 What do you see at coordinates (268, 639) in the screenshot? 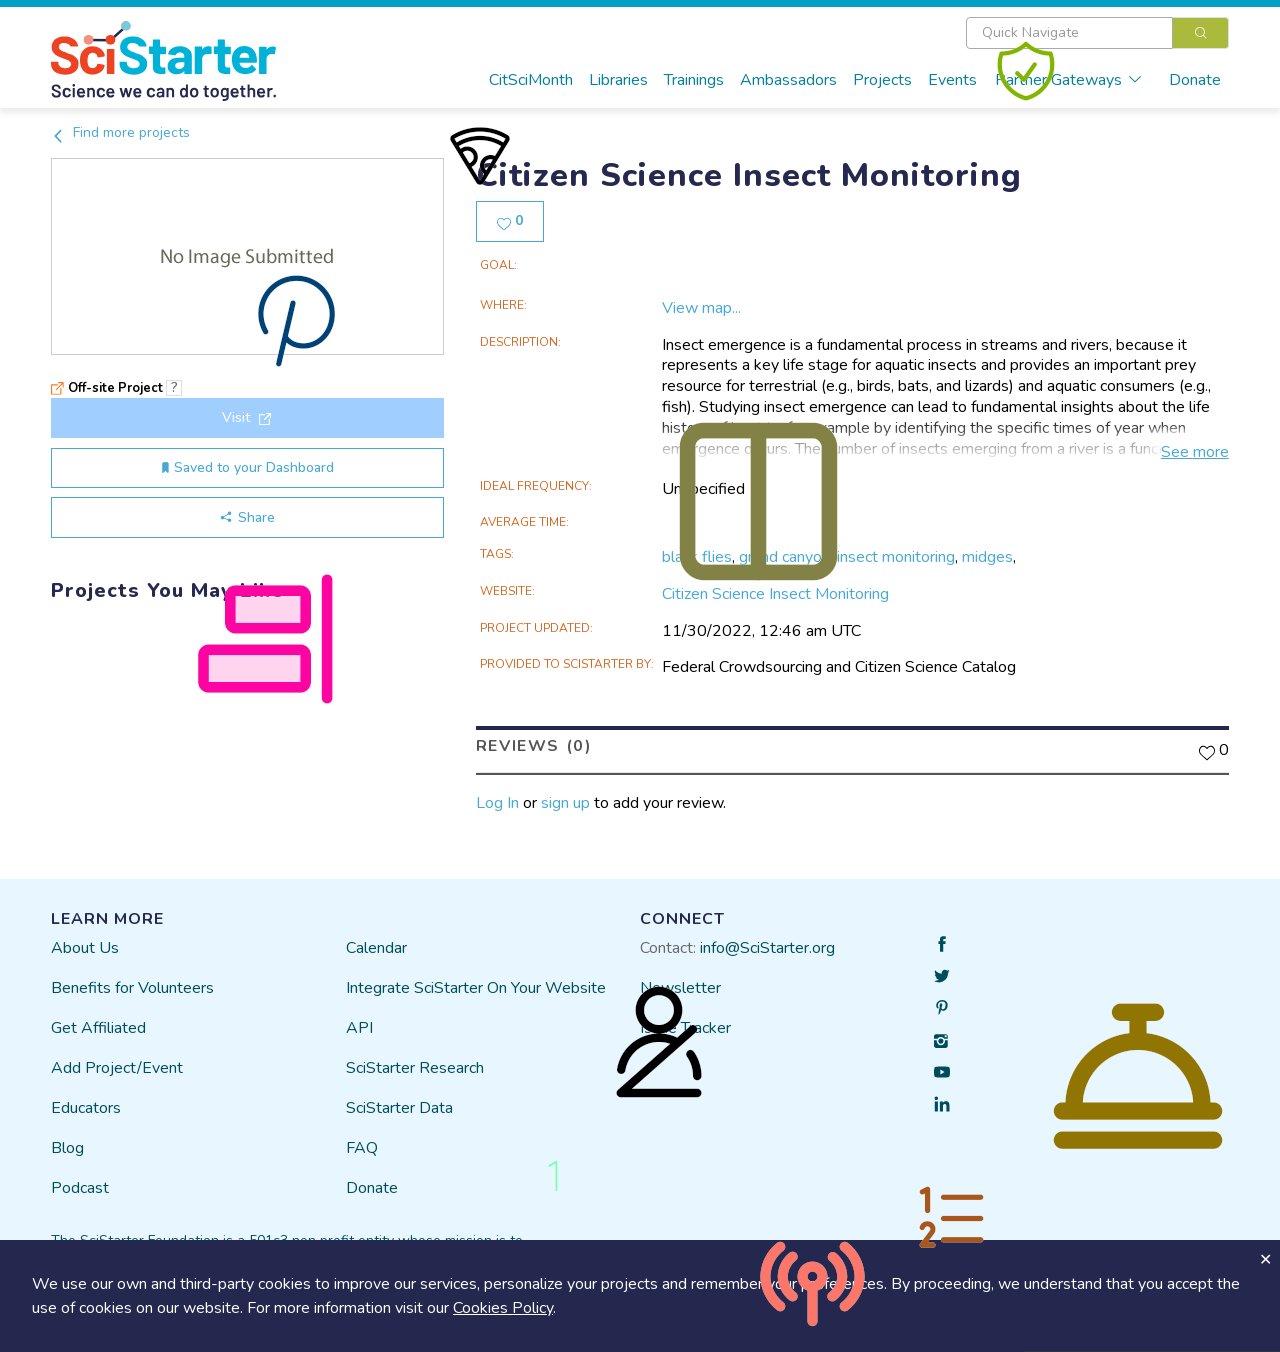
I see `align text or content to the right` at bounding box center [268, 639].